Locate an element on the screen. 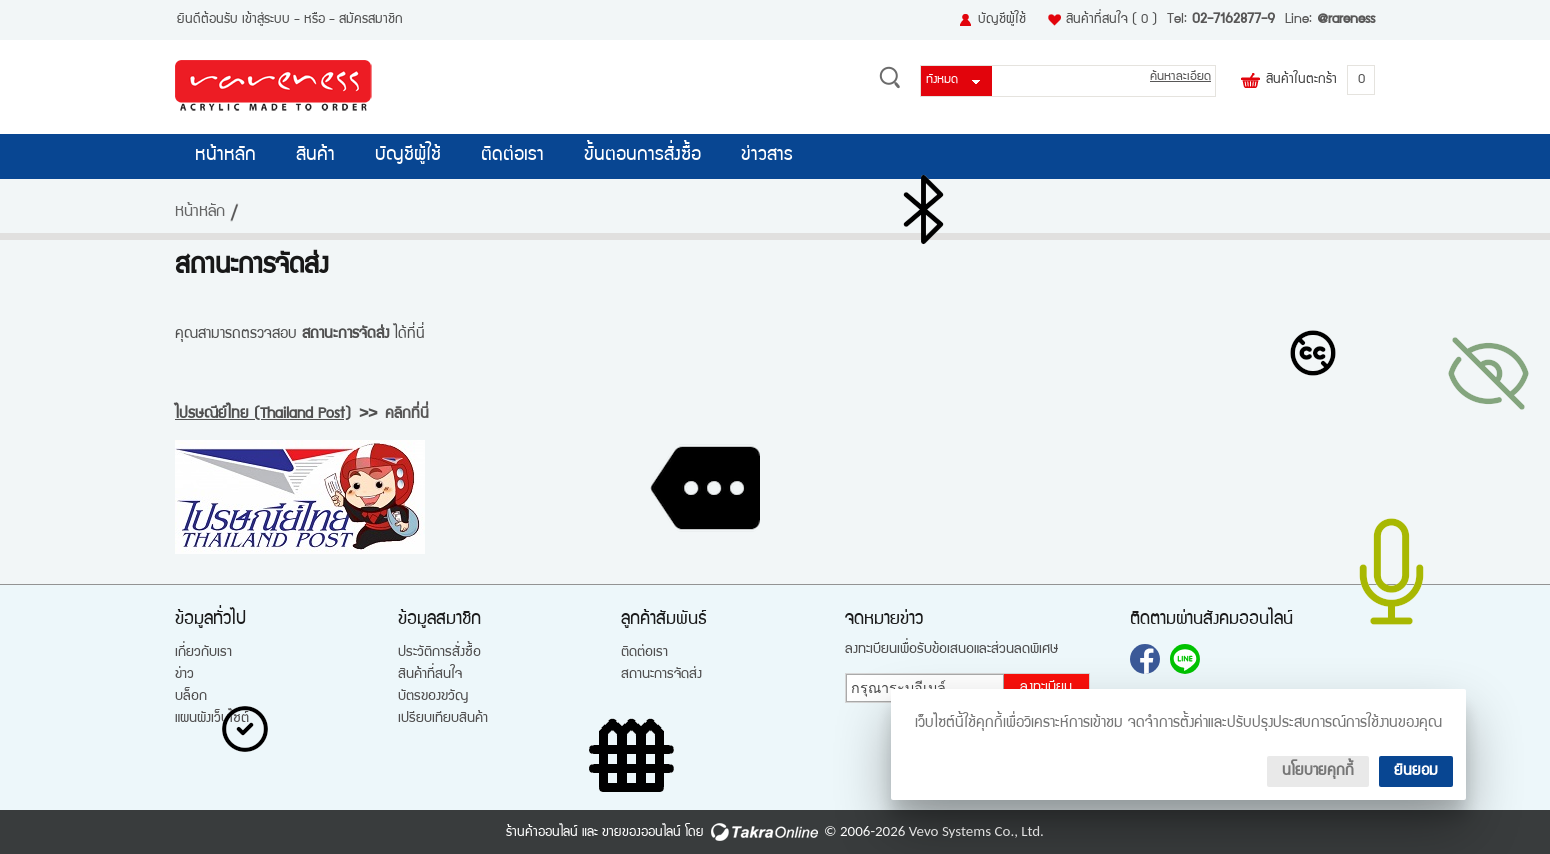 This screenshot has height=854, width=1550. toggle bluetooth connectivity on or off is located at coordinates (923, 209).